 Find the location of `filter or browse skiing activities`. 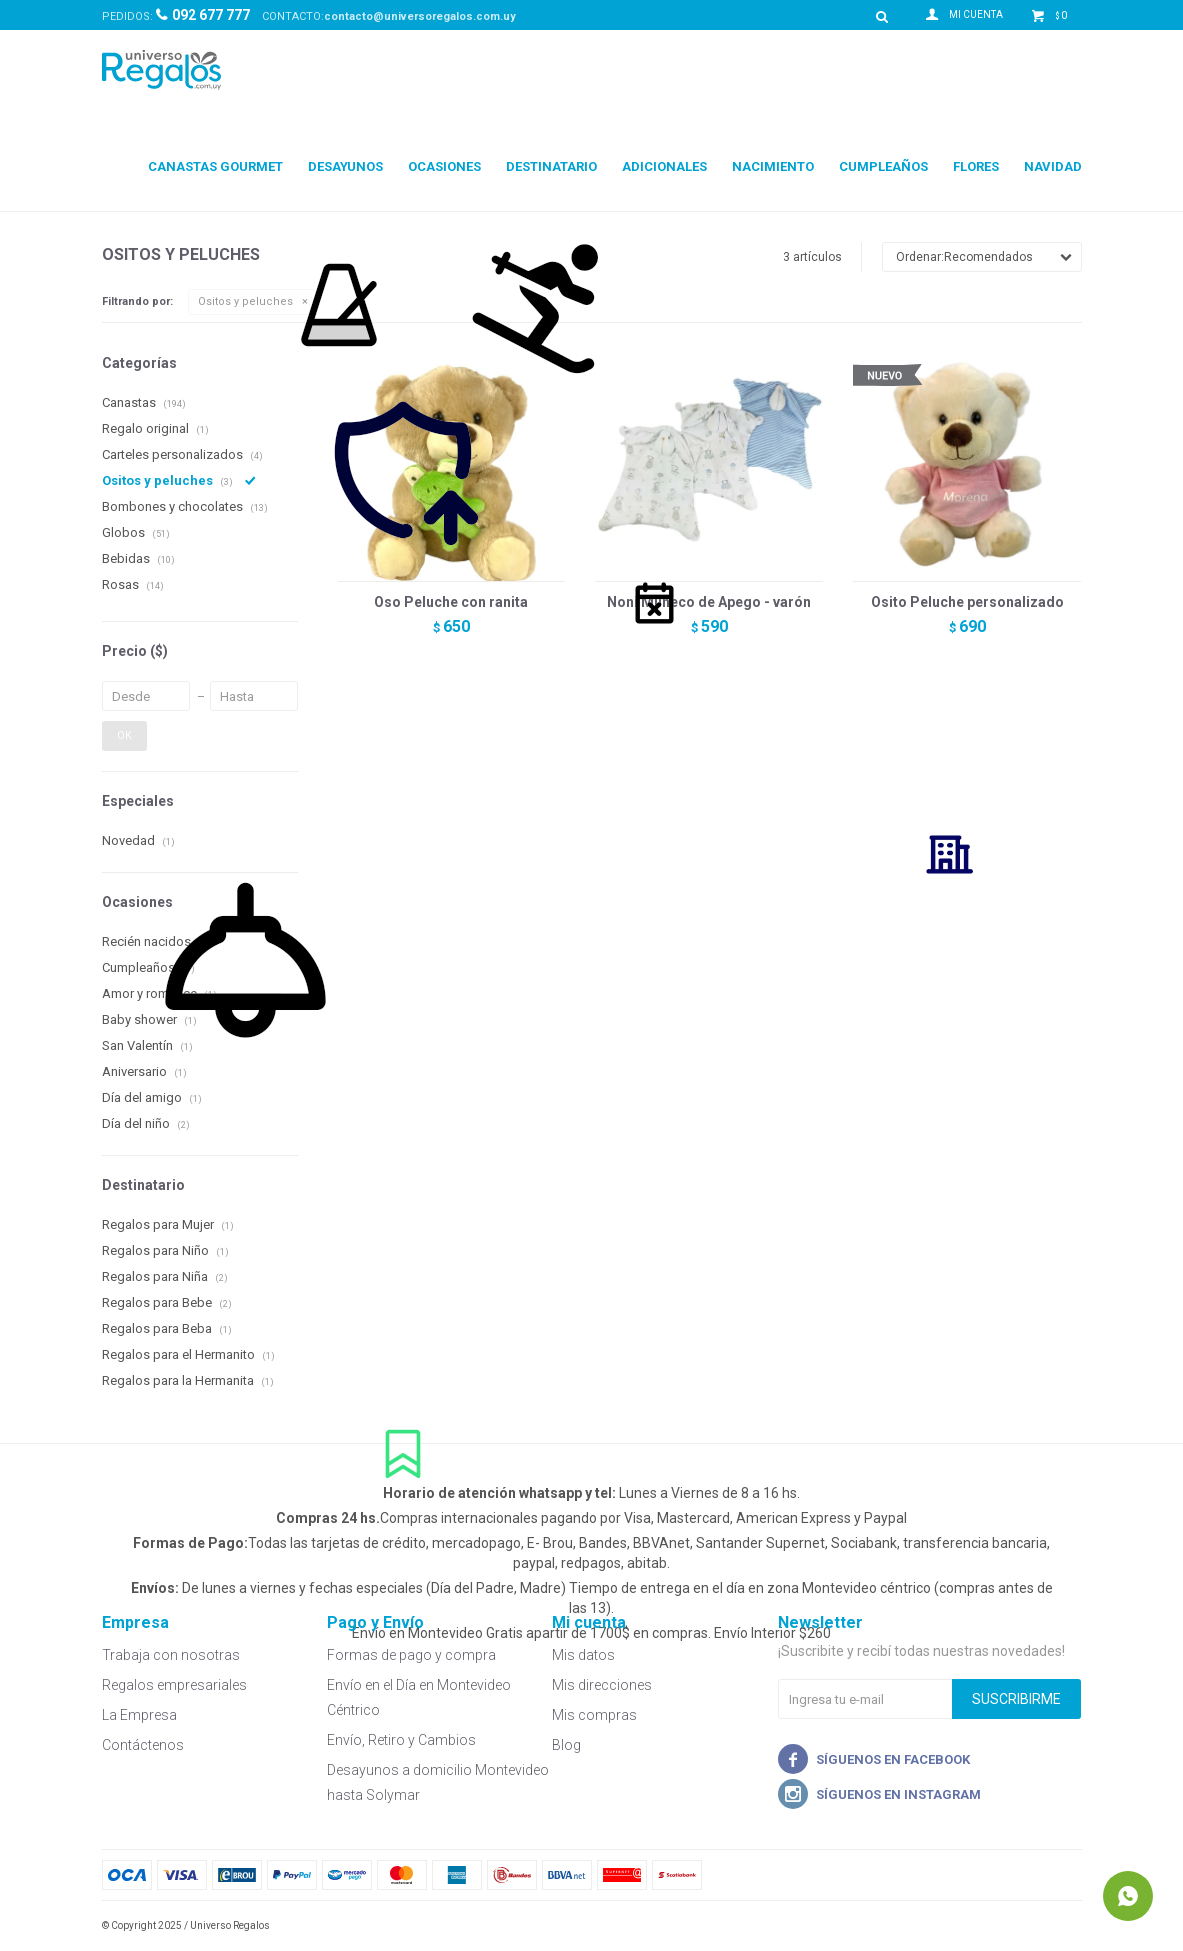

filter or browse skiing activities is located at coordinates (541, 305).